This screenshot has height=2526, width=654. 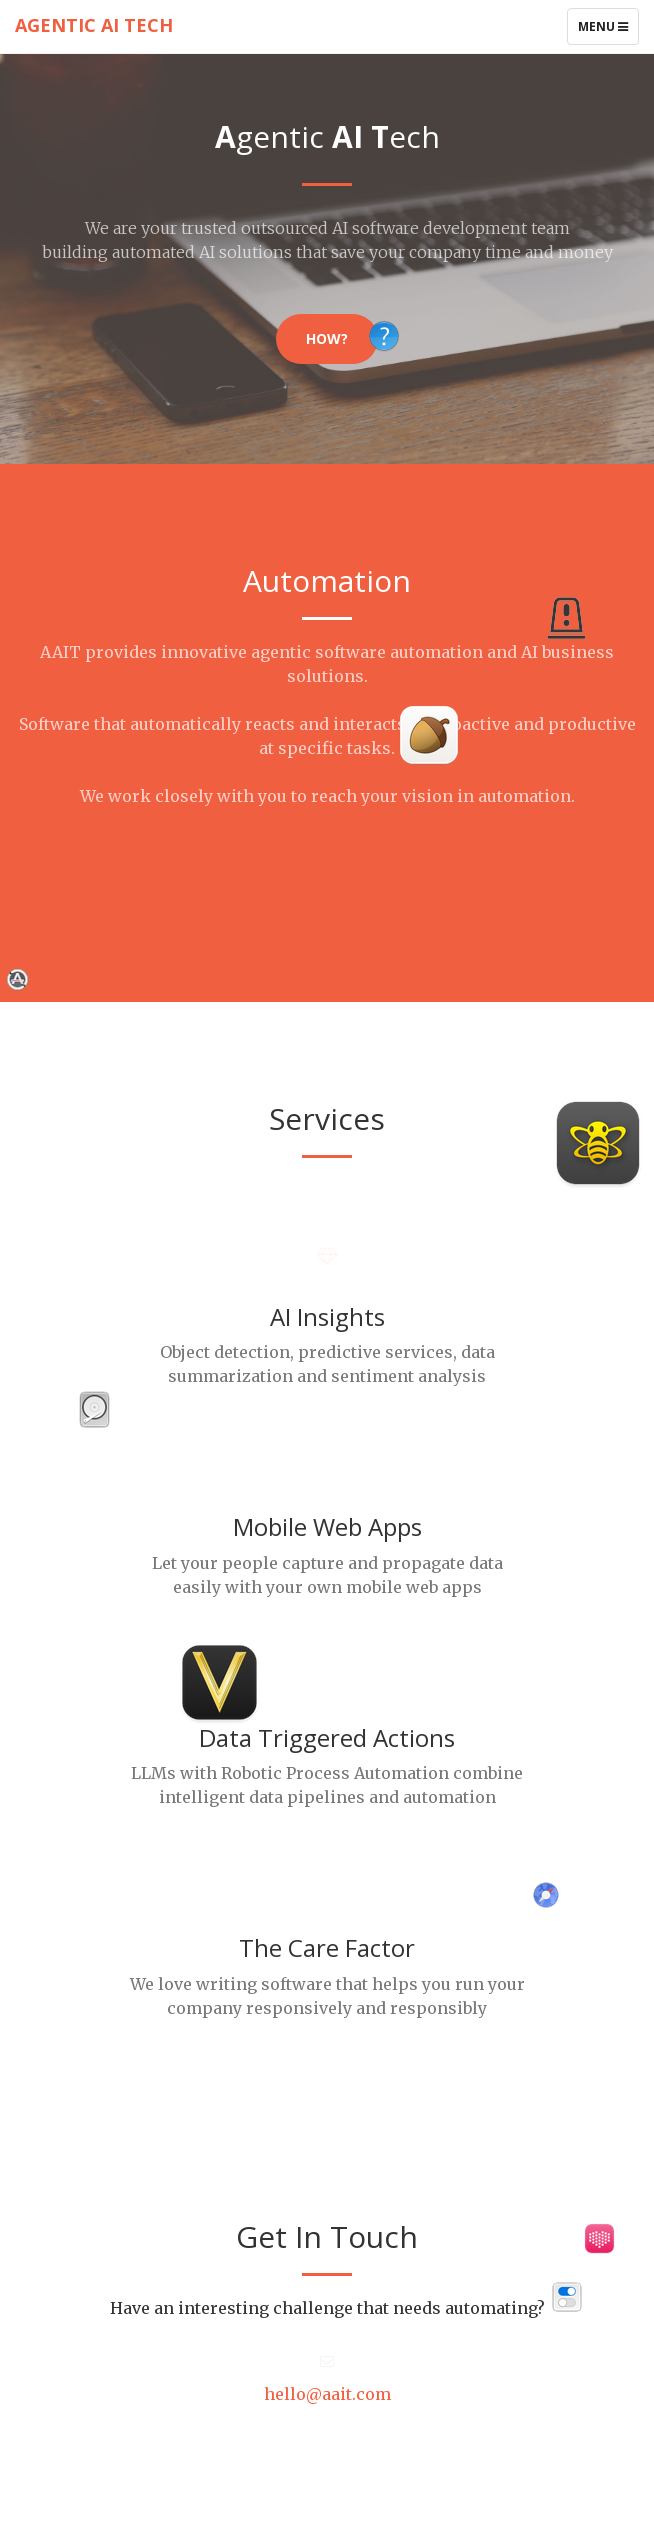 I want to click on check for available software updates, so click(x=17, y=979).